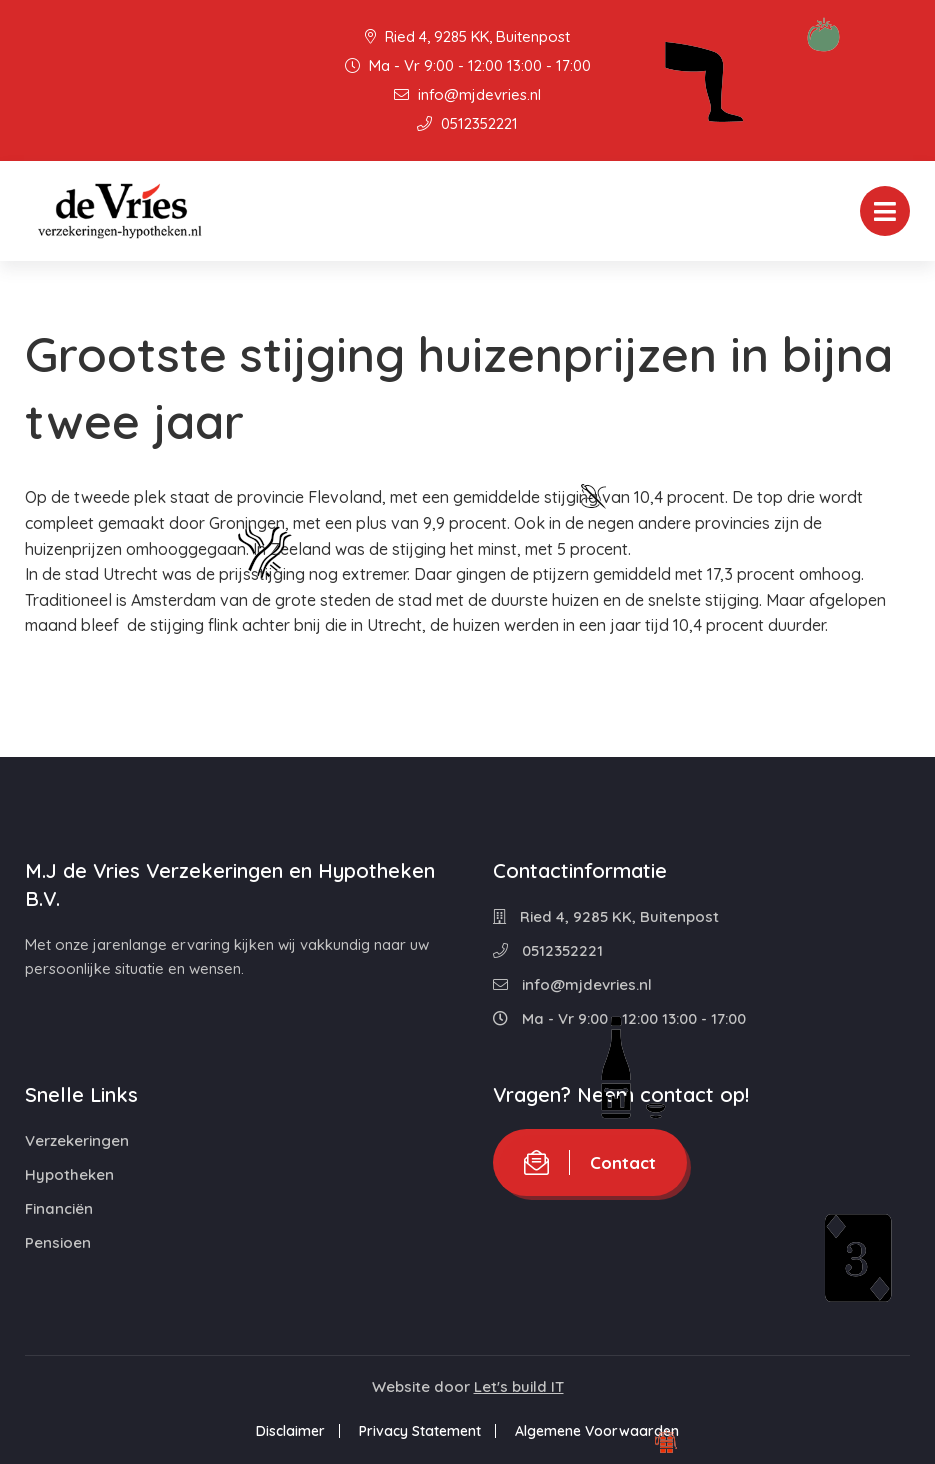 The width and height of the screenshot is (935, 1464). I want to click on food item indicator in a cooking or recipe game, so click(265, 552).